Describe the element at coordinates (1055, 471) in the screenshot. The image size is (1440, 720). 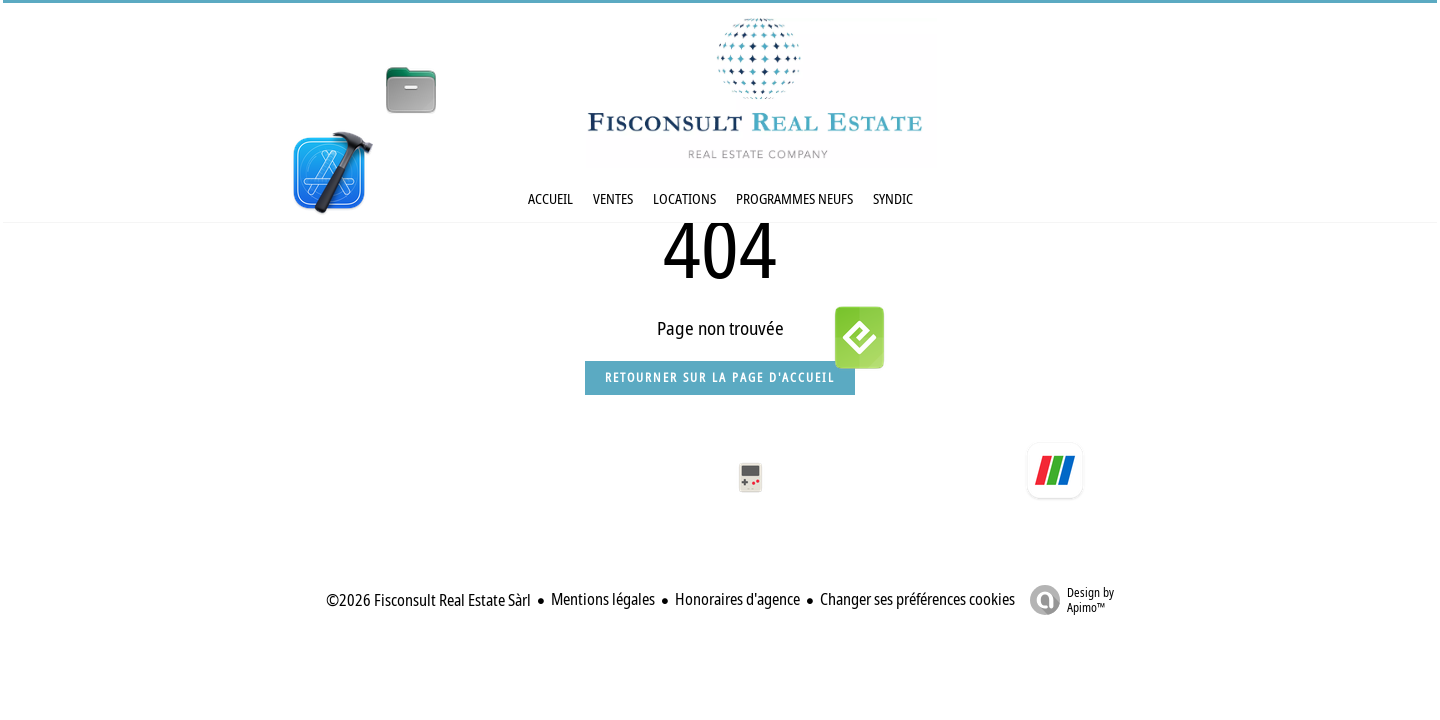
I see `open ParaView application` at that location.